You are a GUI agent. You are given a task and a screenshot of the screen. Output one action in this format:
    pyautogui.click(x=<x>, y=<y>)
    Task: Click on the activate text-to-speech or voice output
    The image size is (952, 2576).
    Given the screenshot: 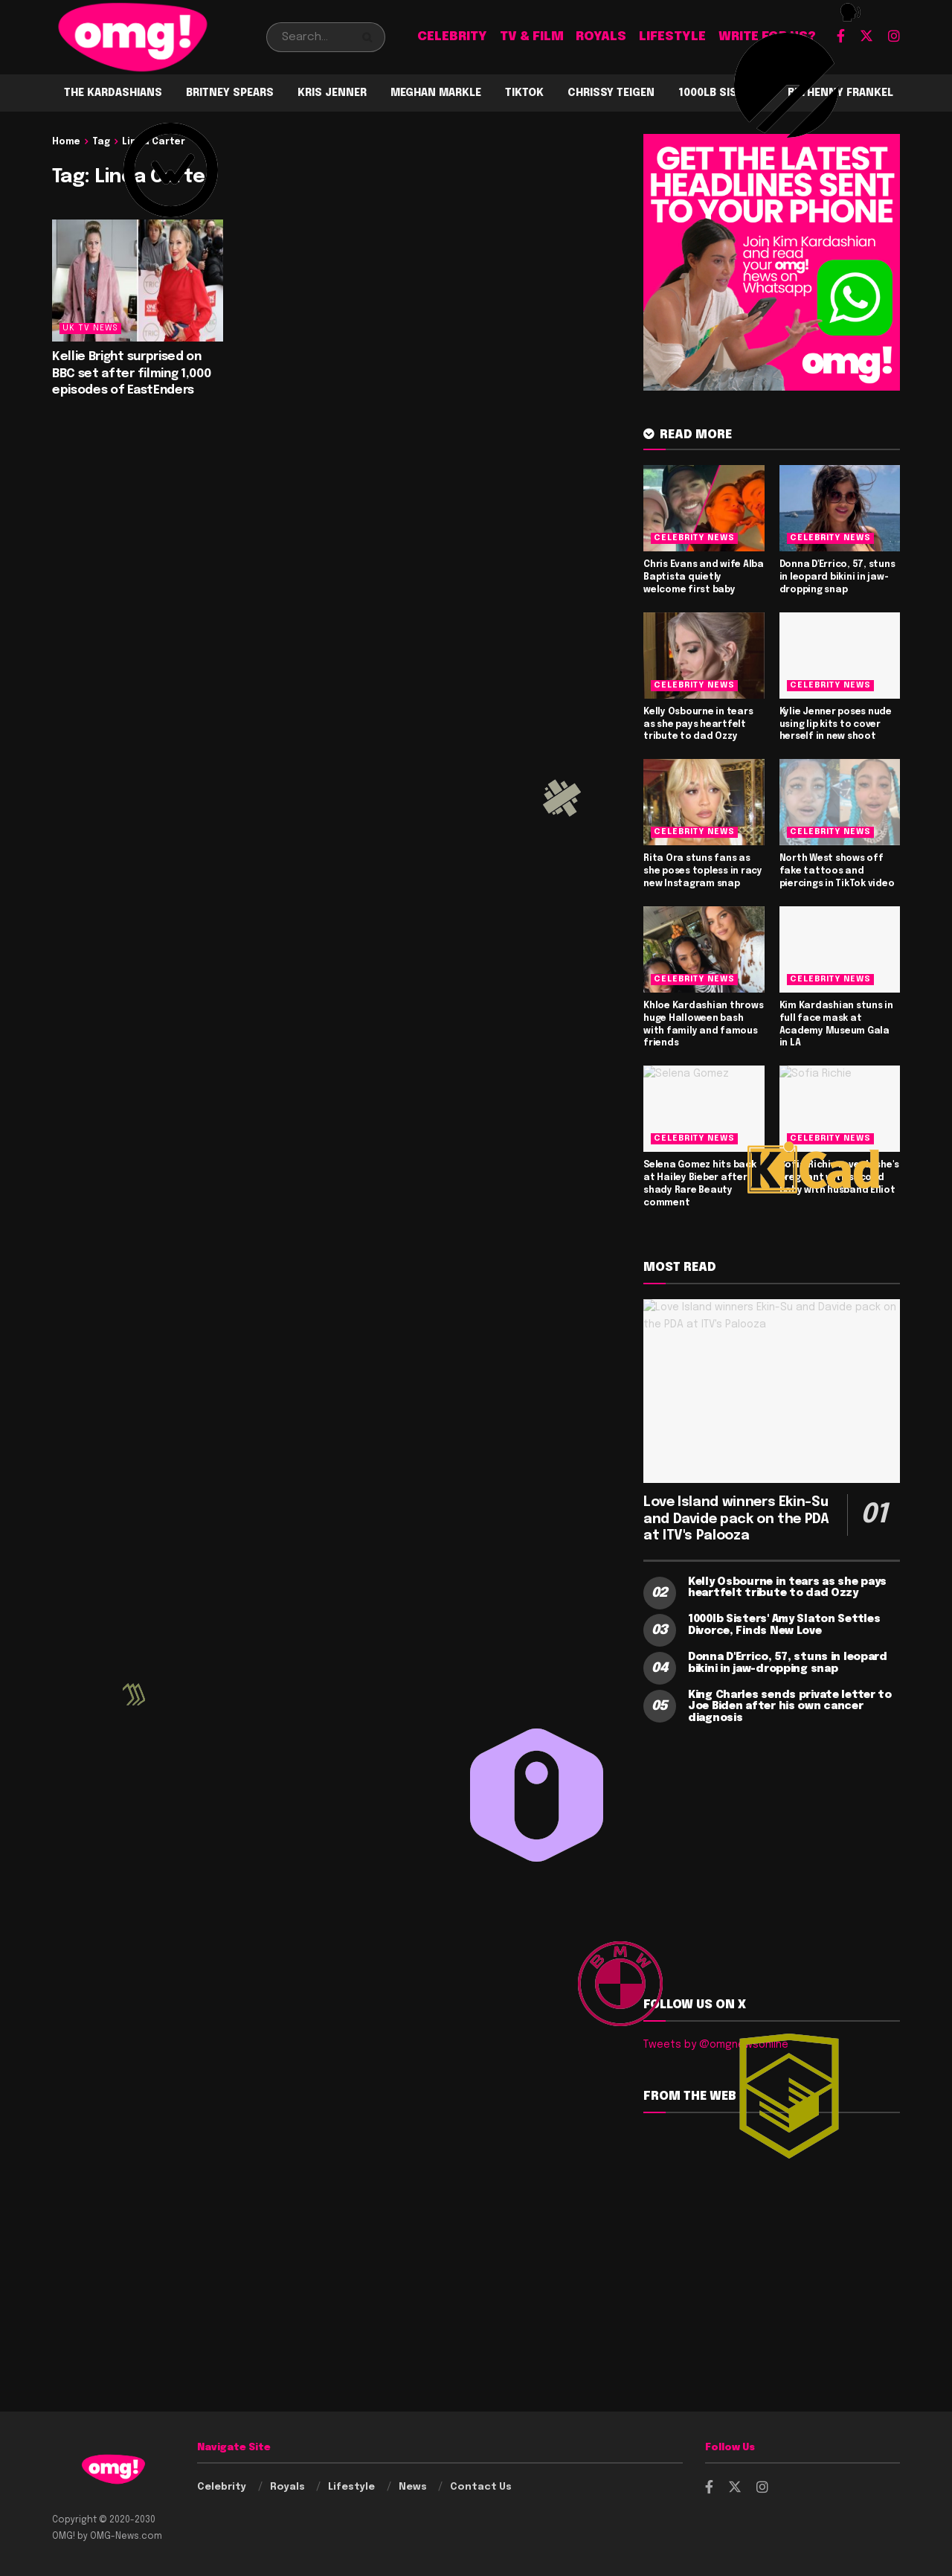 What is the action you would take?
    pyautogui.click(x=850, y=12)
    